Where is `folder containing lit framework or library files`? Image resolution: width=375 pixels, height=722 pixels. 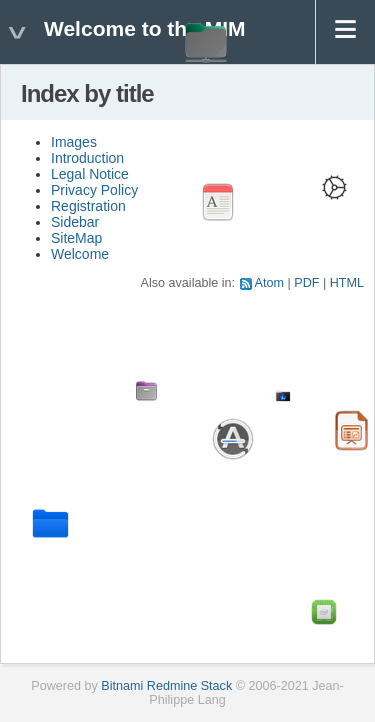 folder containing lit framework or library files is located at coordinates (283, 396).